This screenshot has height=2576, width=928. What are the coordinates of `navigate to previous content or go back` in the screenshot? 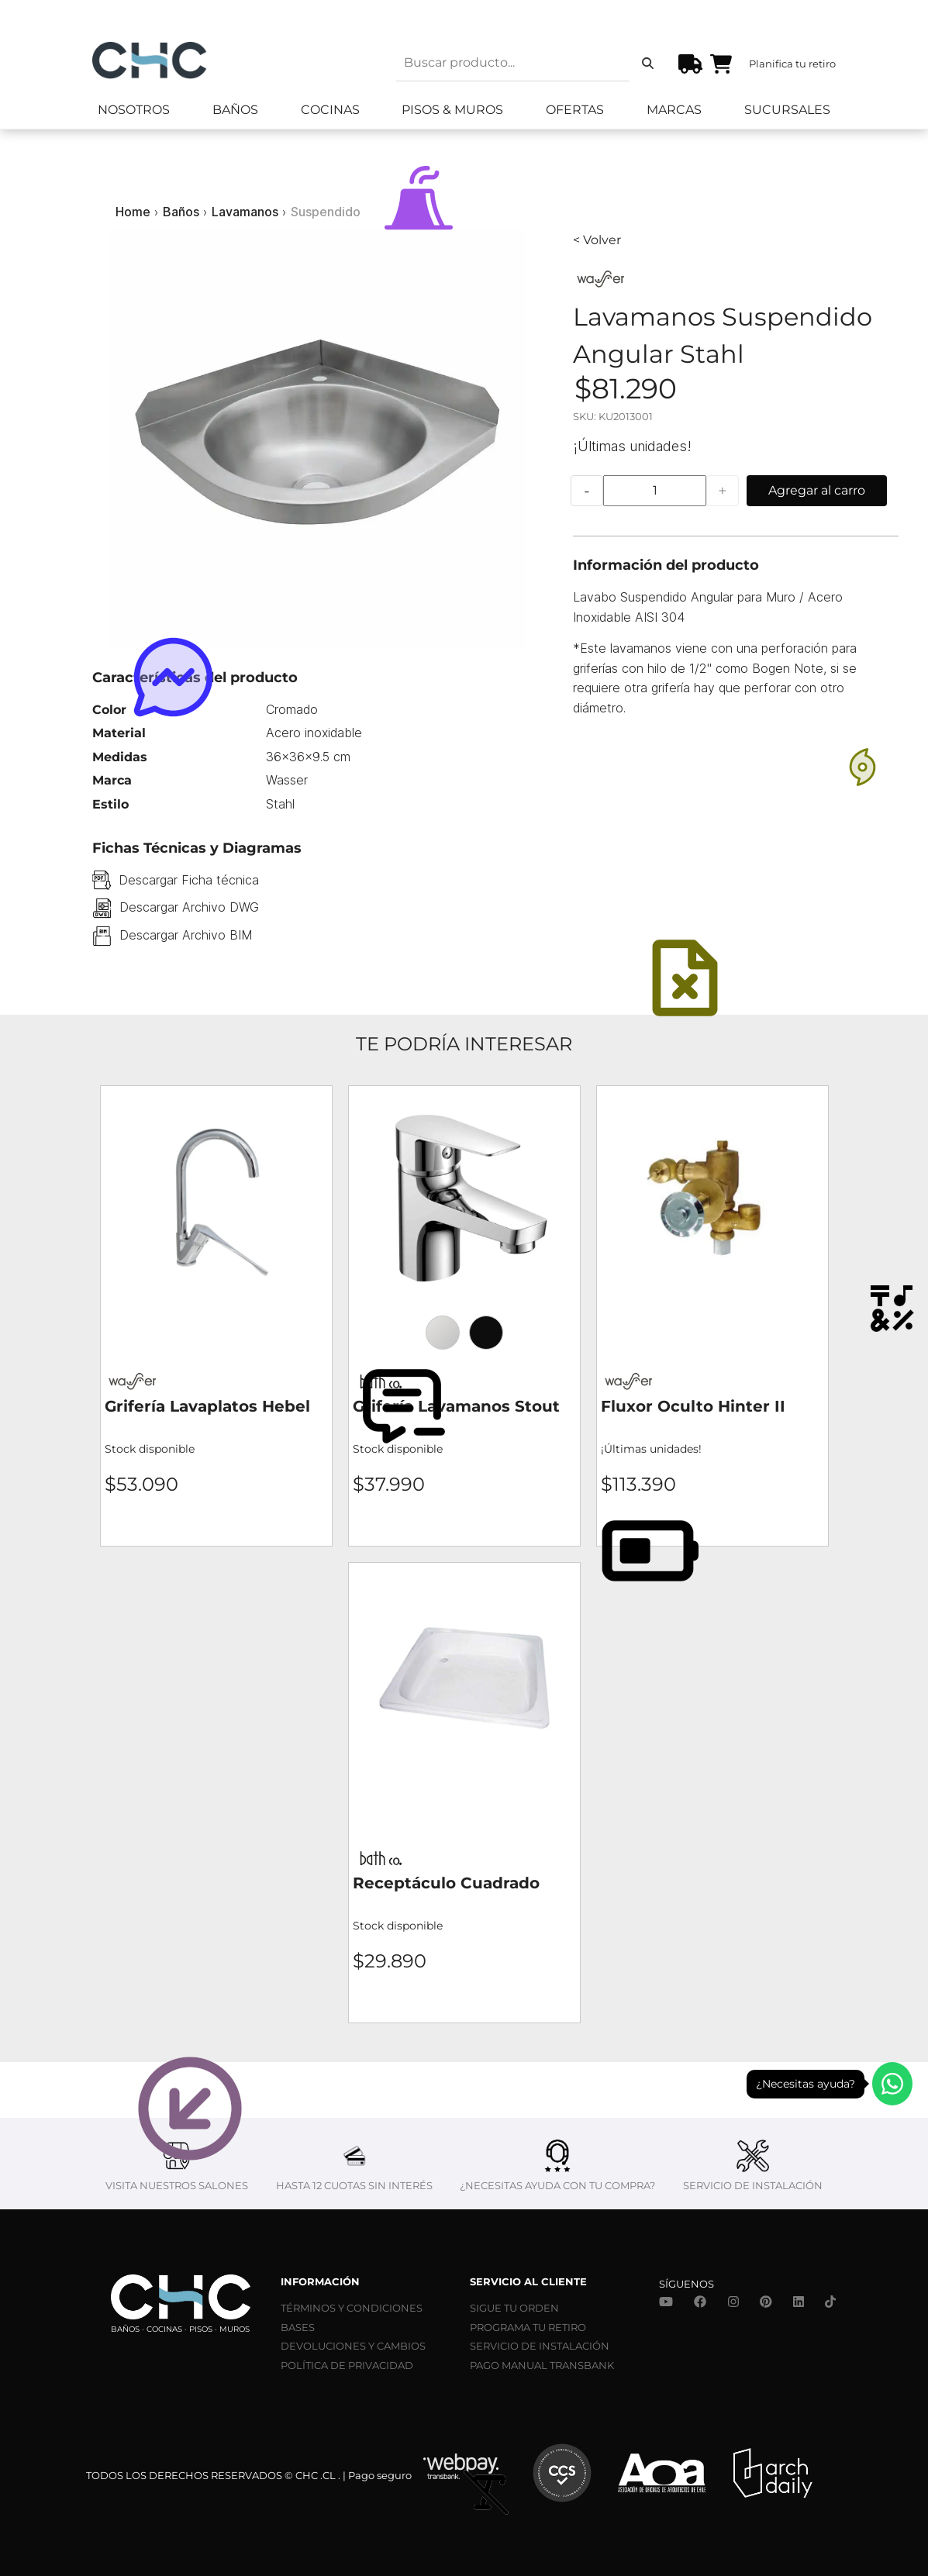 It's located at (190, 2109).